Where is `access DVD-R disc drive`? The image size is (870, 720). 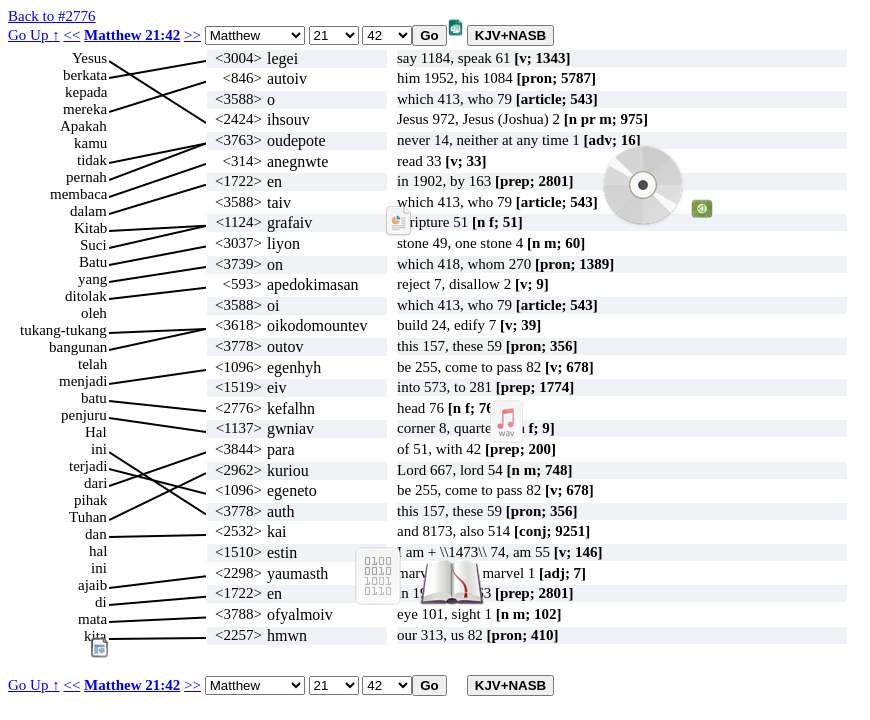
access DVD-R disc drive is located at coordinates (643, 185).